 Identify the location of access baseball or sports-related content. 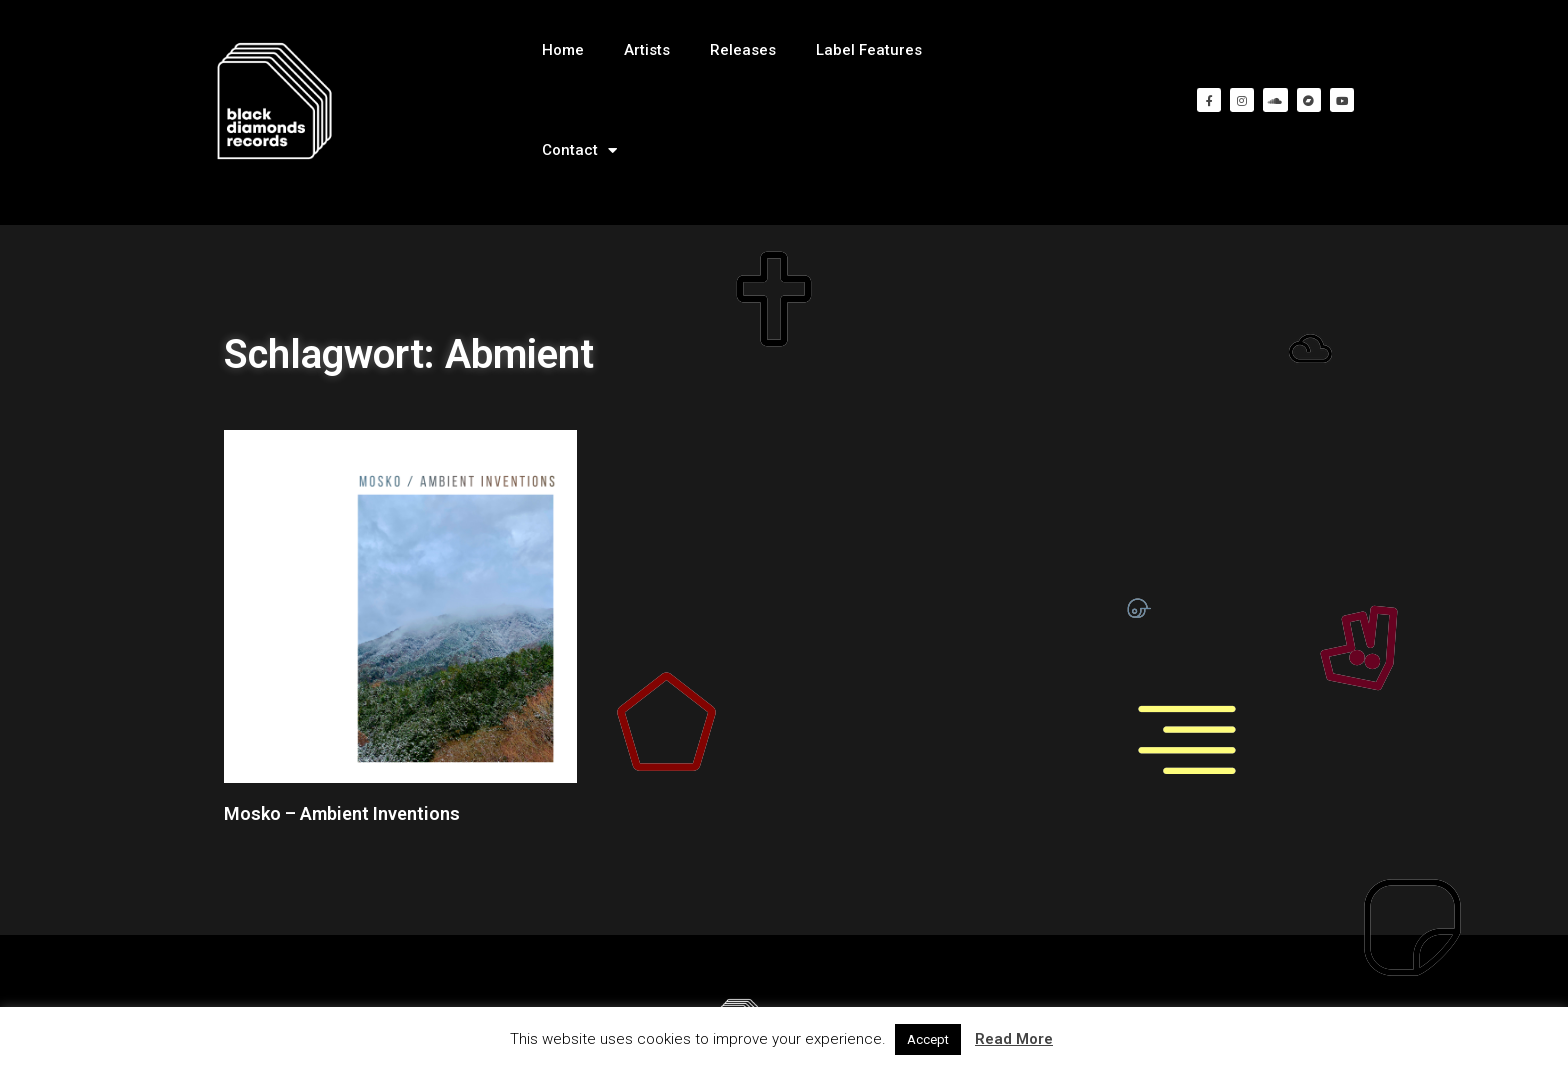
(1138, 608).